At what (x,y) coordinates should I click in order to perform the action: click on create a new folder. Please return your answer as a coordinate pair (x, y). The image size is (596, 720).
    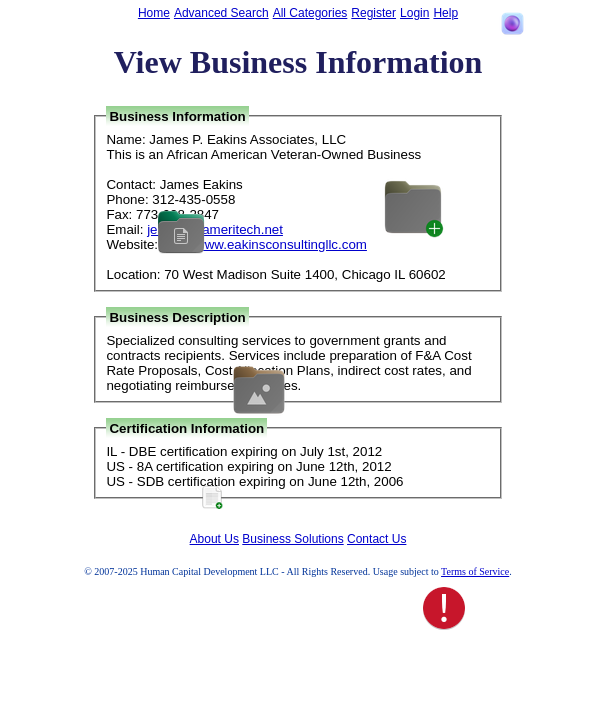
    Looking at the image, I should click on (413, 207).